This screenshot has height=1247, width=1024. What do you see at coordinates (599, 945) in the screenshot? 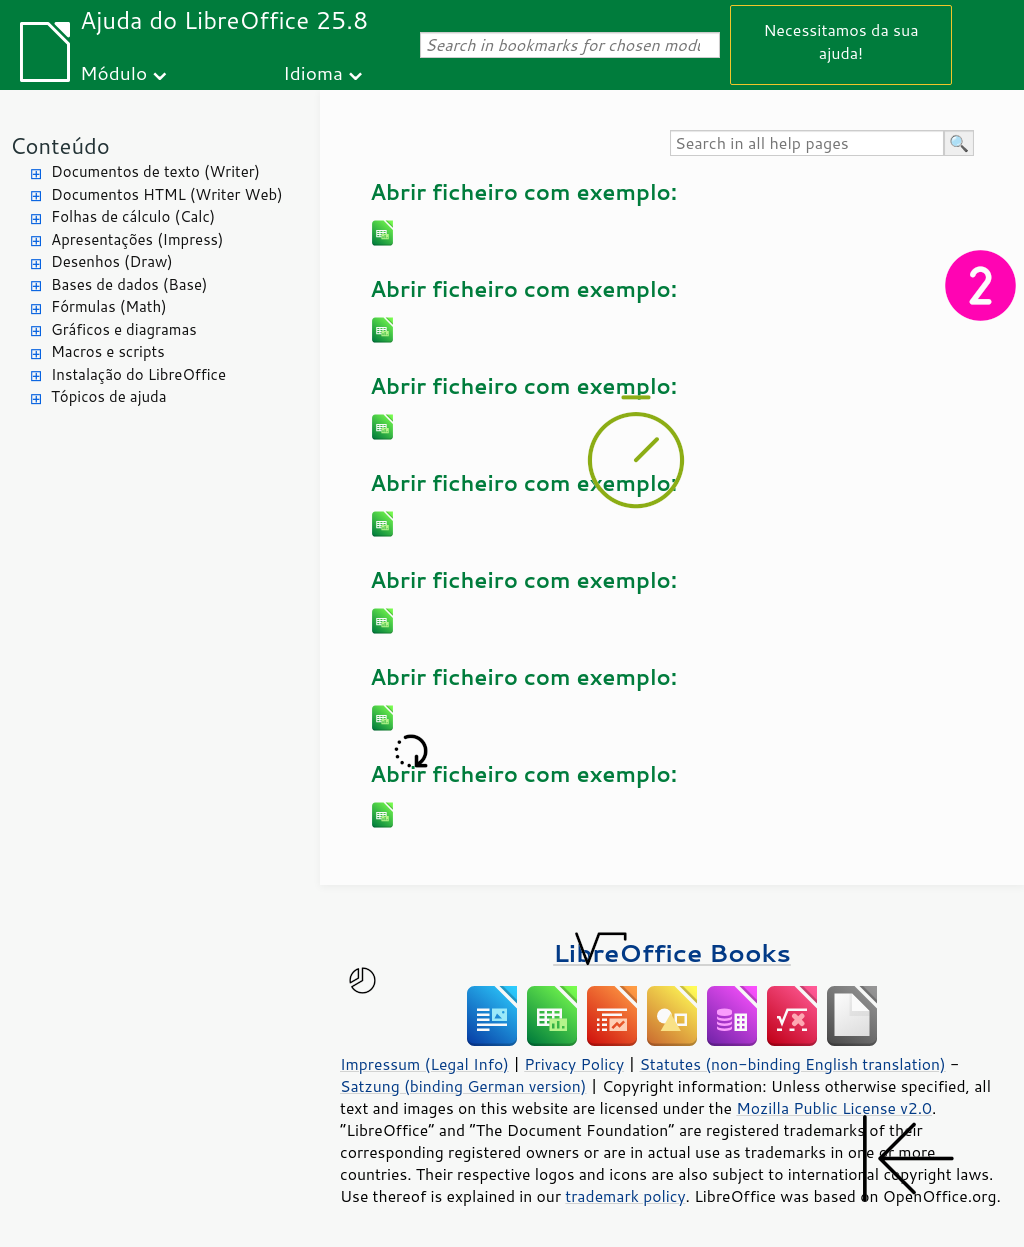
I see `calculate square root` at bounding box center [599, 945].